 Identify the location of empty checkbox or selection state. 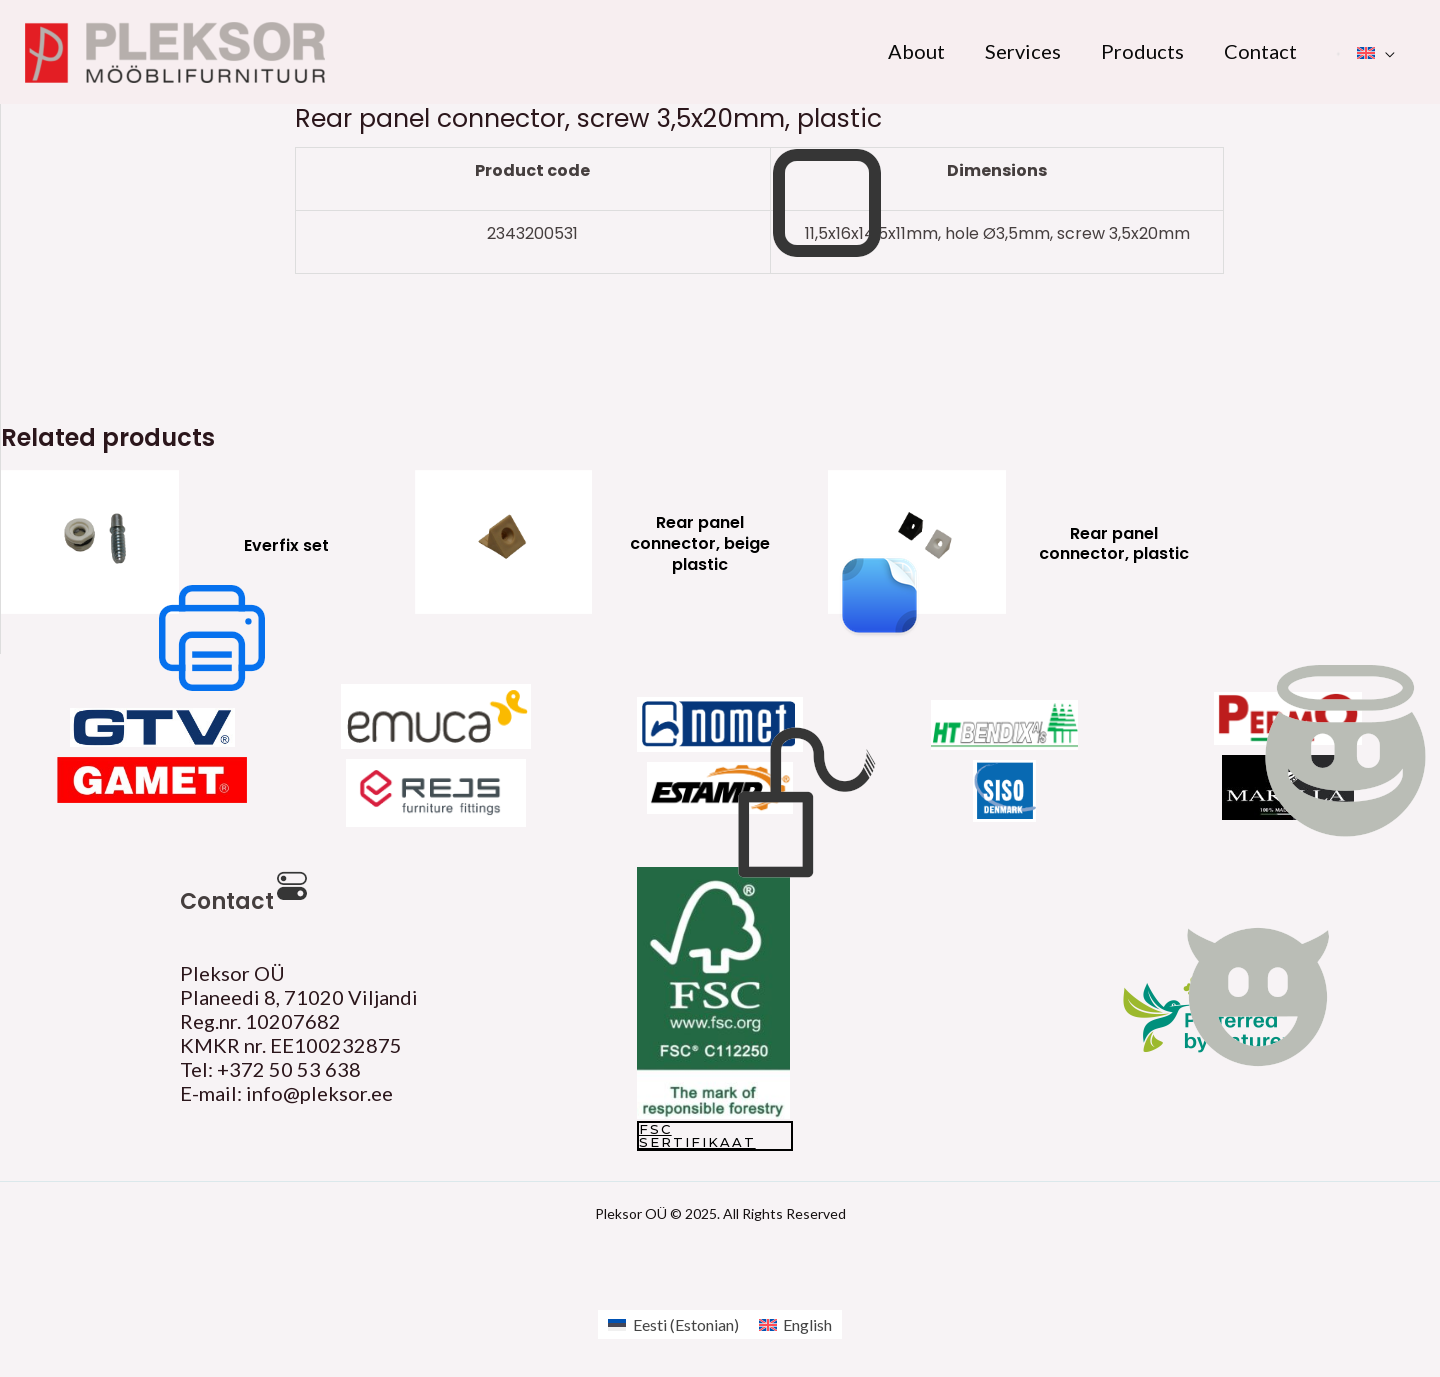
(797, 233).